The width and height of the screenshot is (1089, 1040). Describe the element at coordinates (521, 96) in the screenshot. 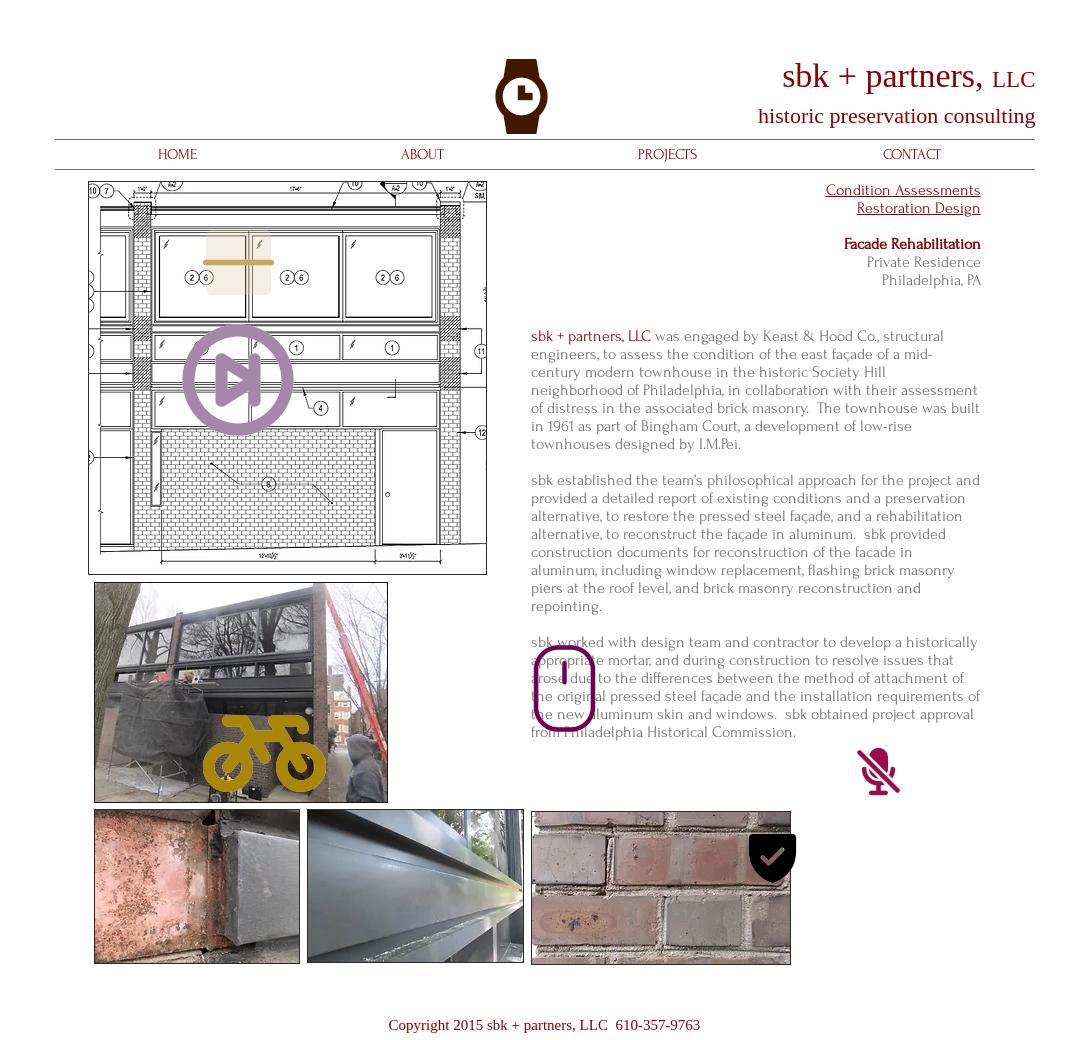

I see `view time or clock settings` at that location.